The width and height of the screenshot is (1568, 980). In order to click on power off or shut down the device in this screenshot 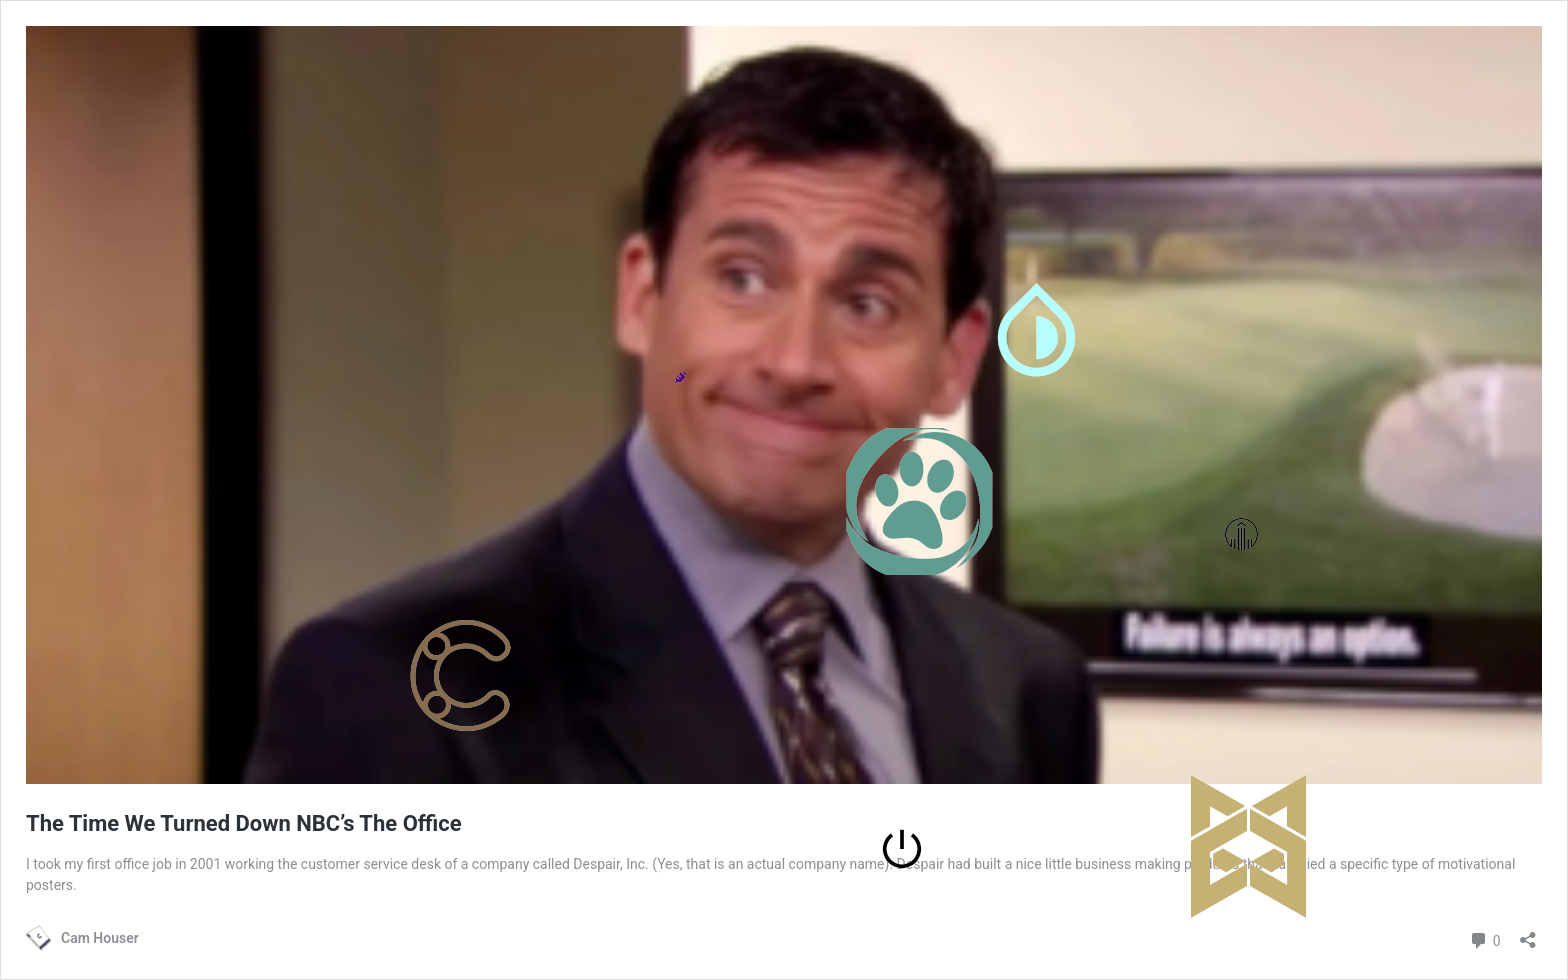, I will do `click(902, 849)`.